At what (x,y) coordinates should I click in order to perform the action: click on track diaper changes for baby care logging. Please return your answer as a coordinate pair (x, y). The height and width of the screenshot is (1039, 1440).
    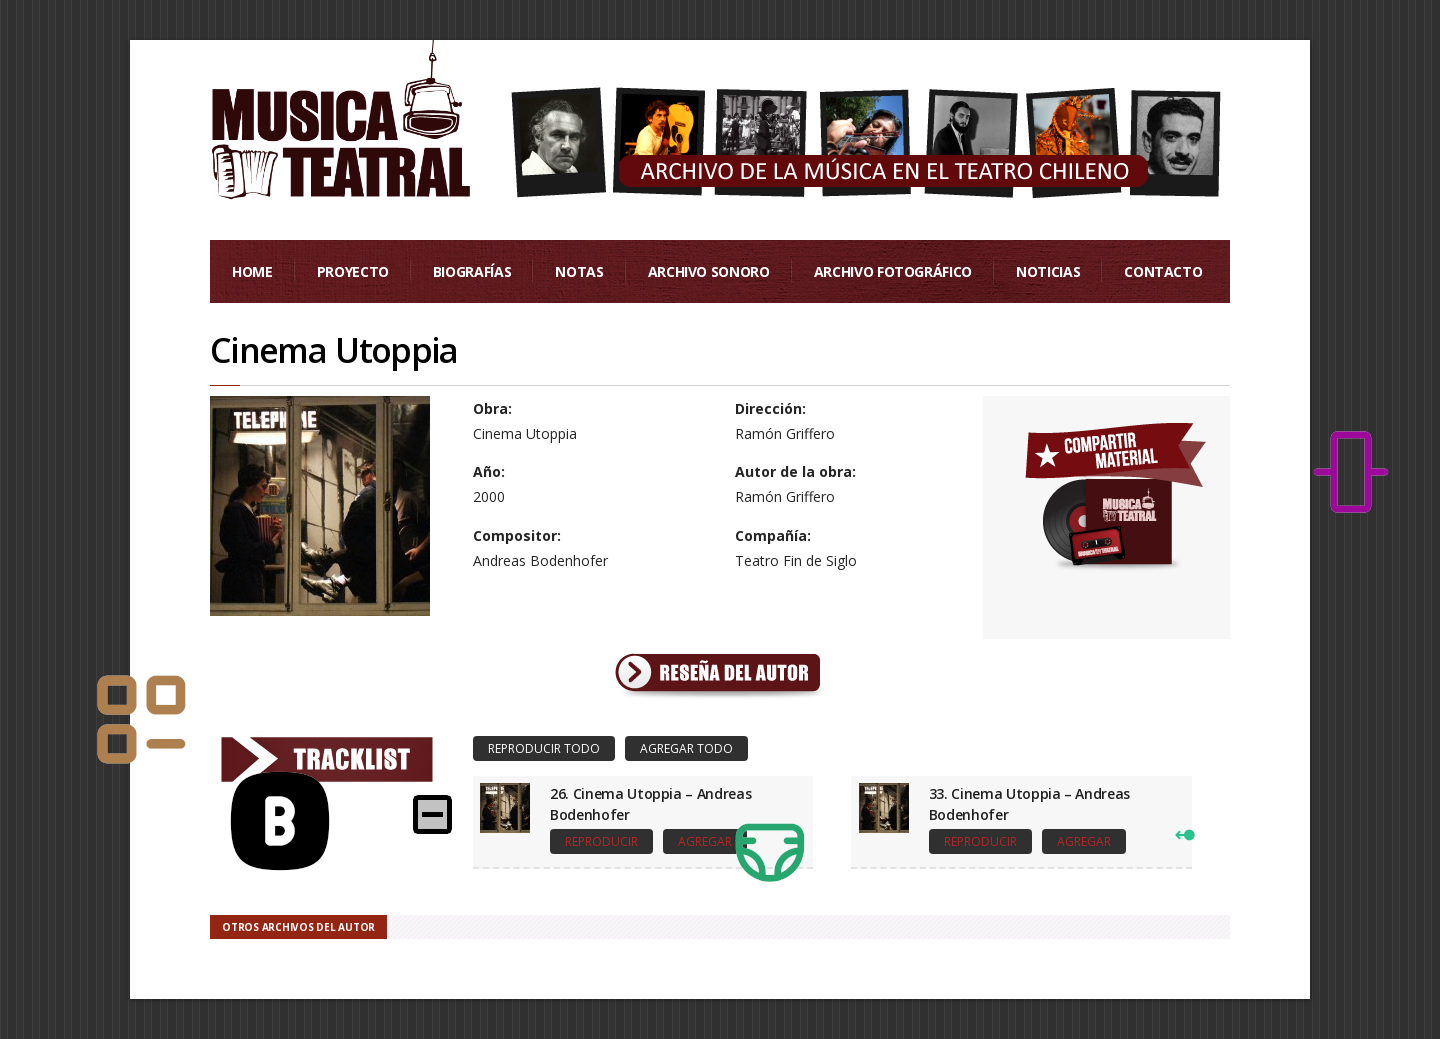
    Looking at the image, I should click on (770, 851).